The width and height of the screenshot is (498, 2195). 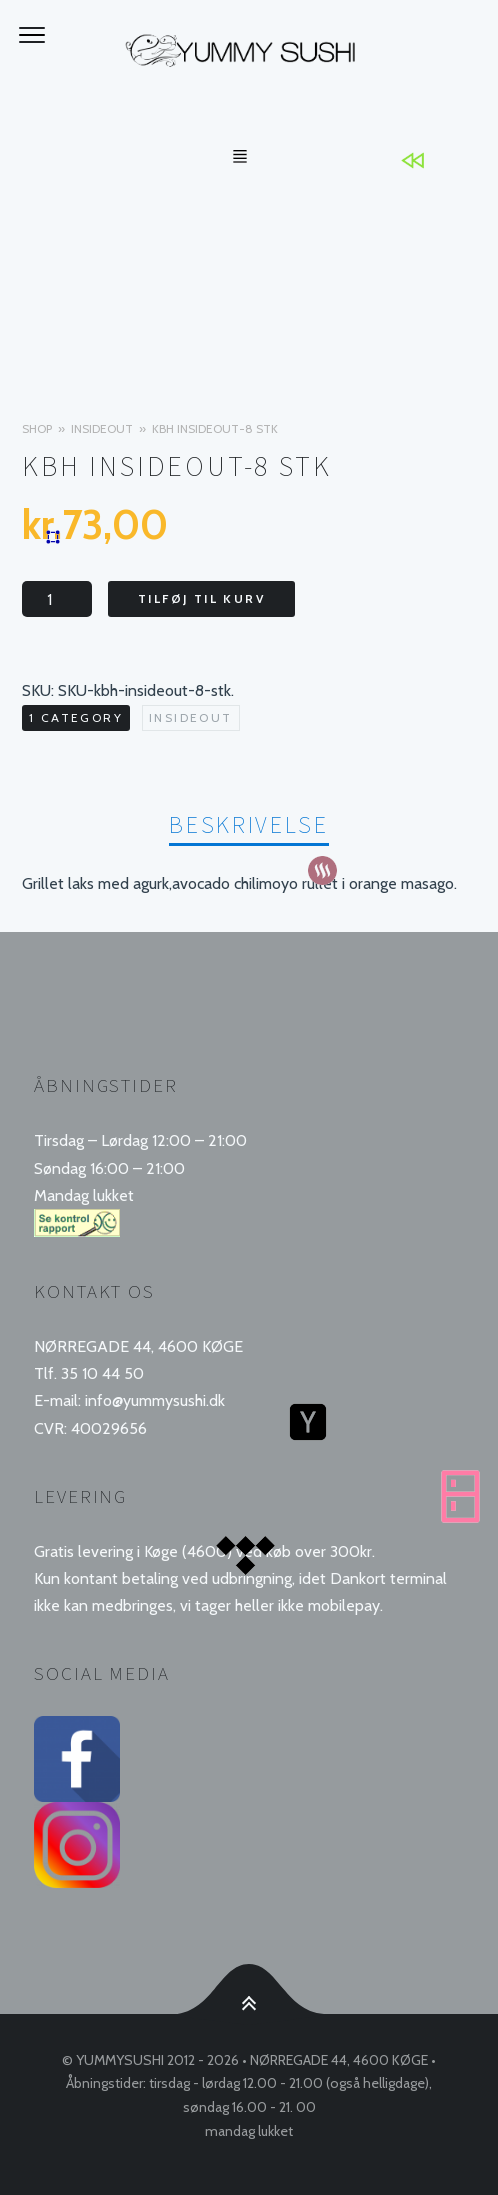 I want to click on access refrigerator or kitchen appliance controls, so click(x=460, y=1496).